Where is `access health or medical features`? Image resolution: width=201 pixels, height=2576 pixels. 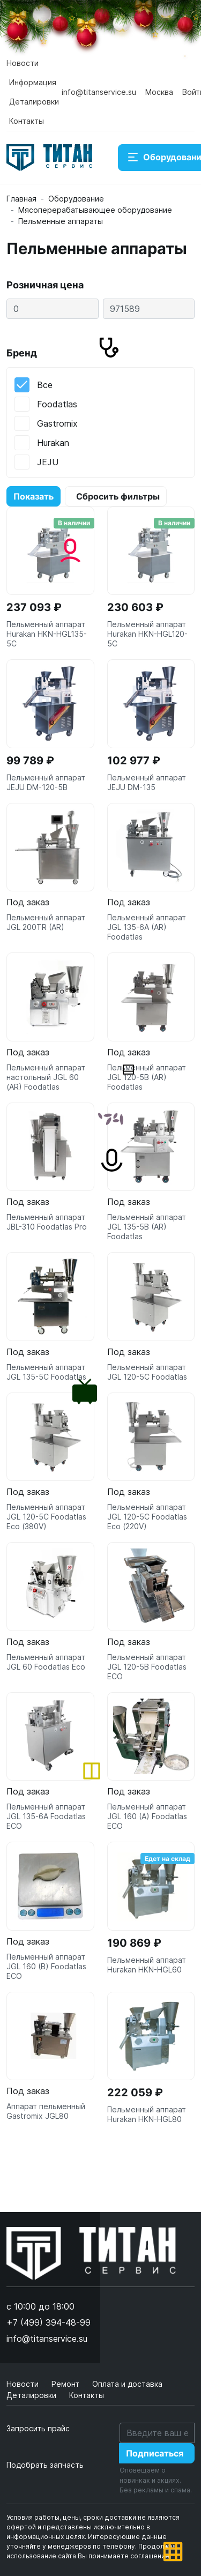 access health or medical features is located at coordinates (108, 347).